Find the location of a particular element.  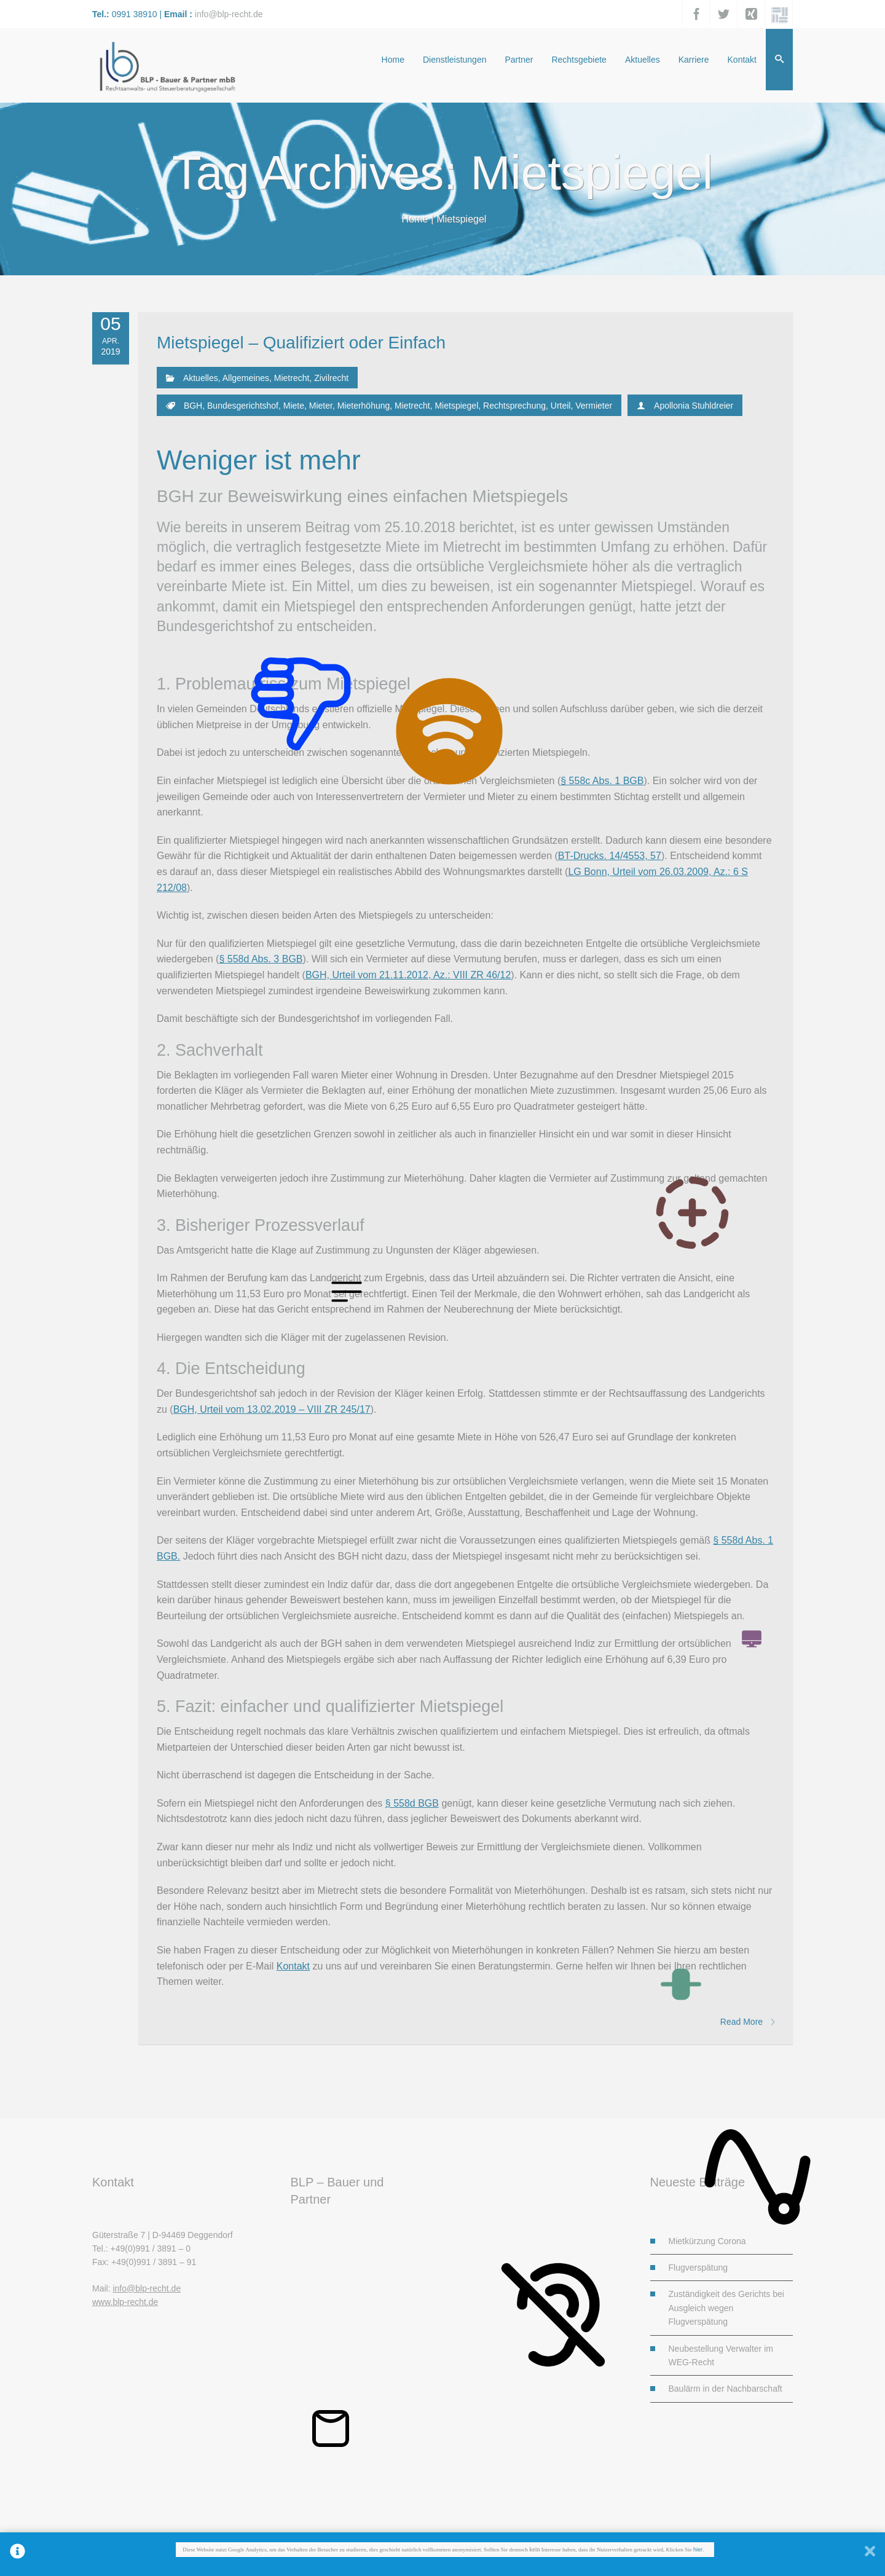

add a new item or element is located at coordinates (692, 1212).